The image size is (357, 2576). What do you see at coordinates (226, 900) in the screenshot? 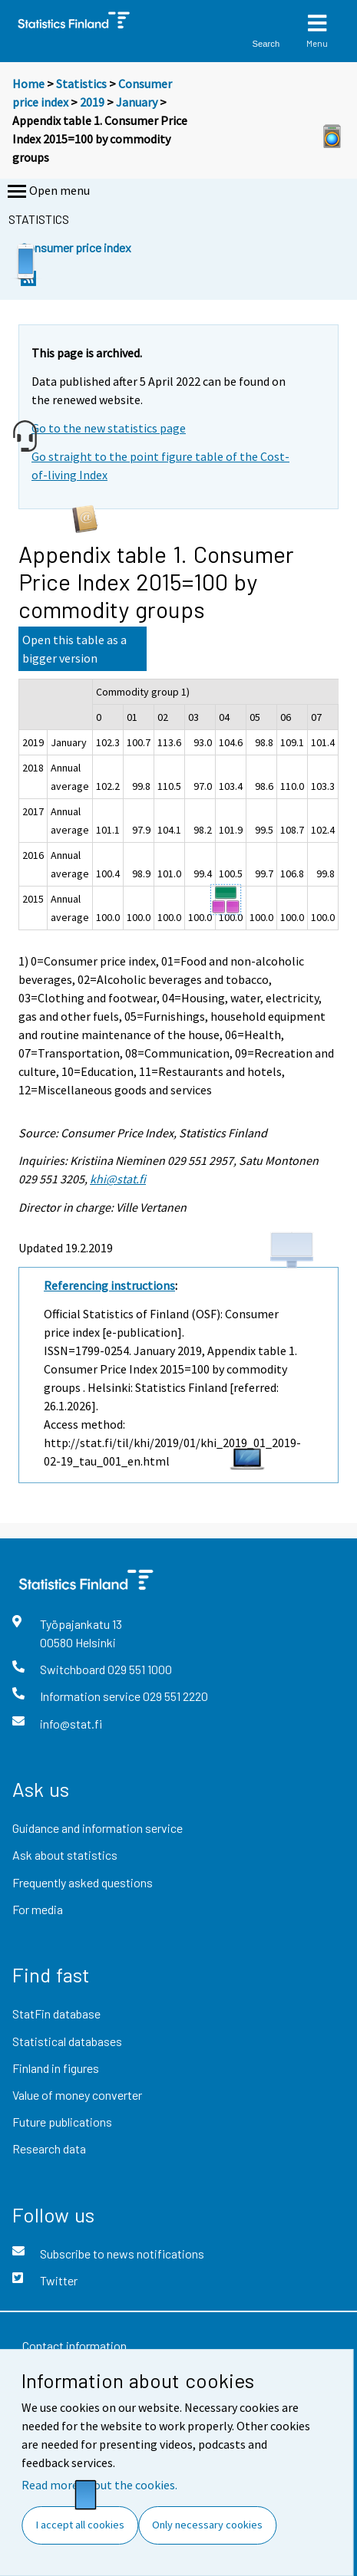
I see `select all items in the current view` at bounding box center [226, 900].